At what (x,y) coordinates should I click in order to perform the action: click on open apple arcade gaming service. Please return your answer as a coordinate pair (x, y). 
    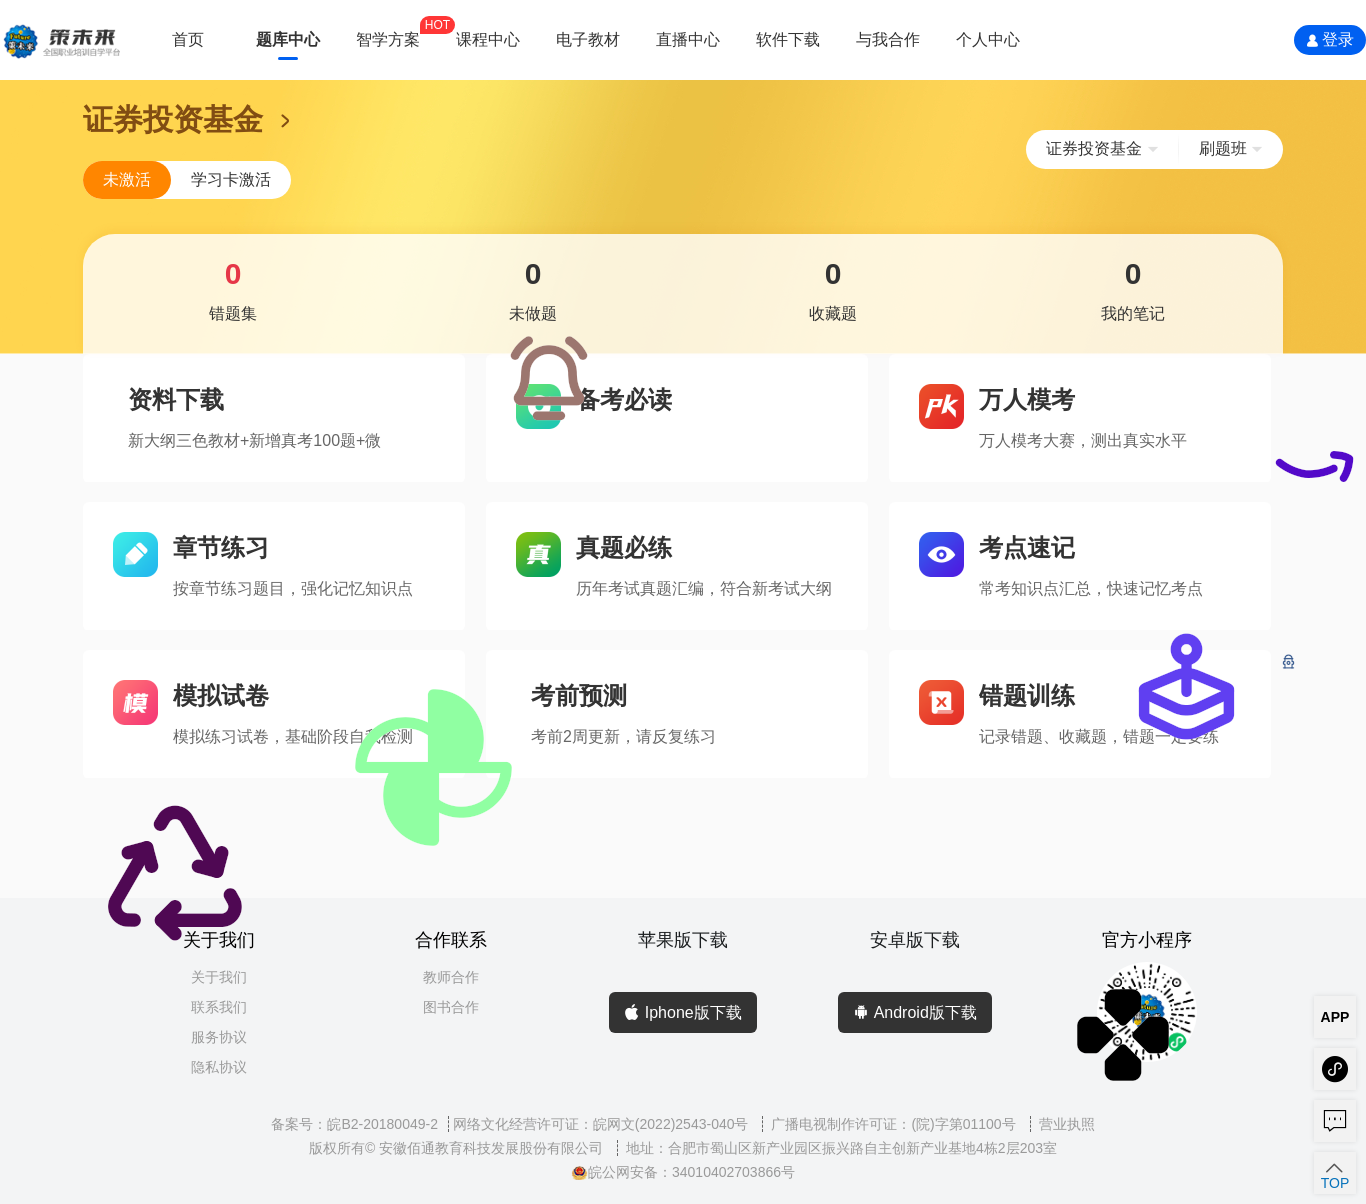
    Looking at the image, I should click on (1186, 686).